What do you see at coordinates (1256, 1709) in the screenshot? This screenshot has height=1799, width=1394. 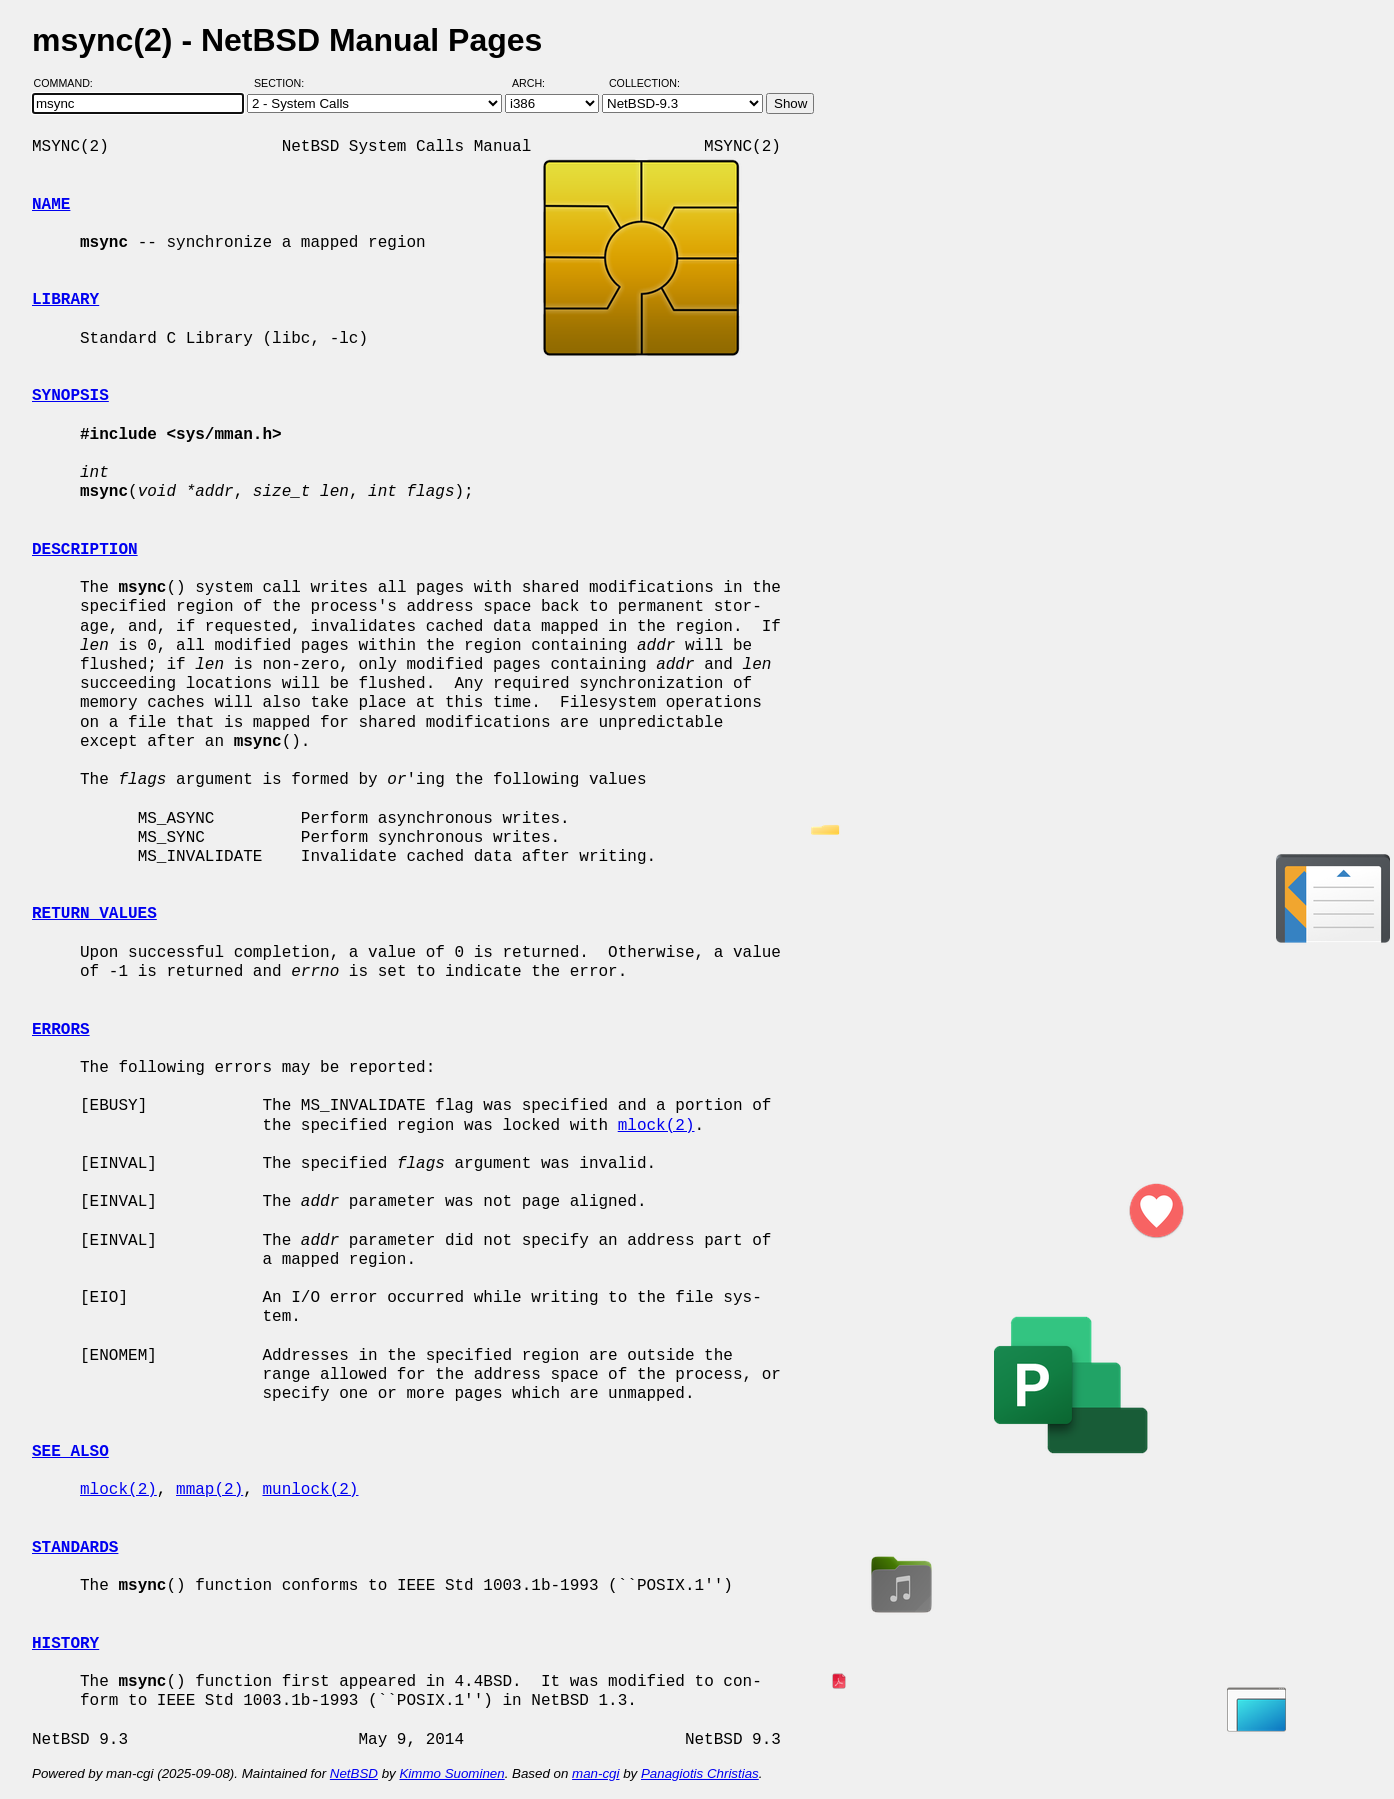 I see `open desktop view` at bounding box center [1256, 1709].